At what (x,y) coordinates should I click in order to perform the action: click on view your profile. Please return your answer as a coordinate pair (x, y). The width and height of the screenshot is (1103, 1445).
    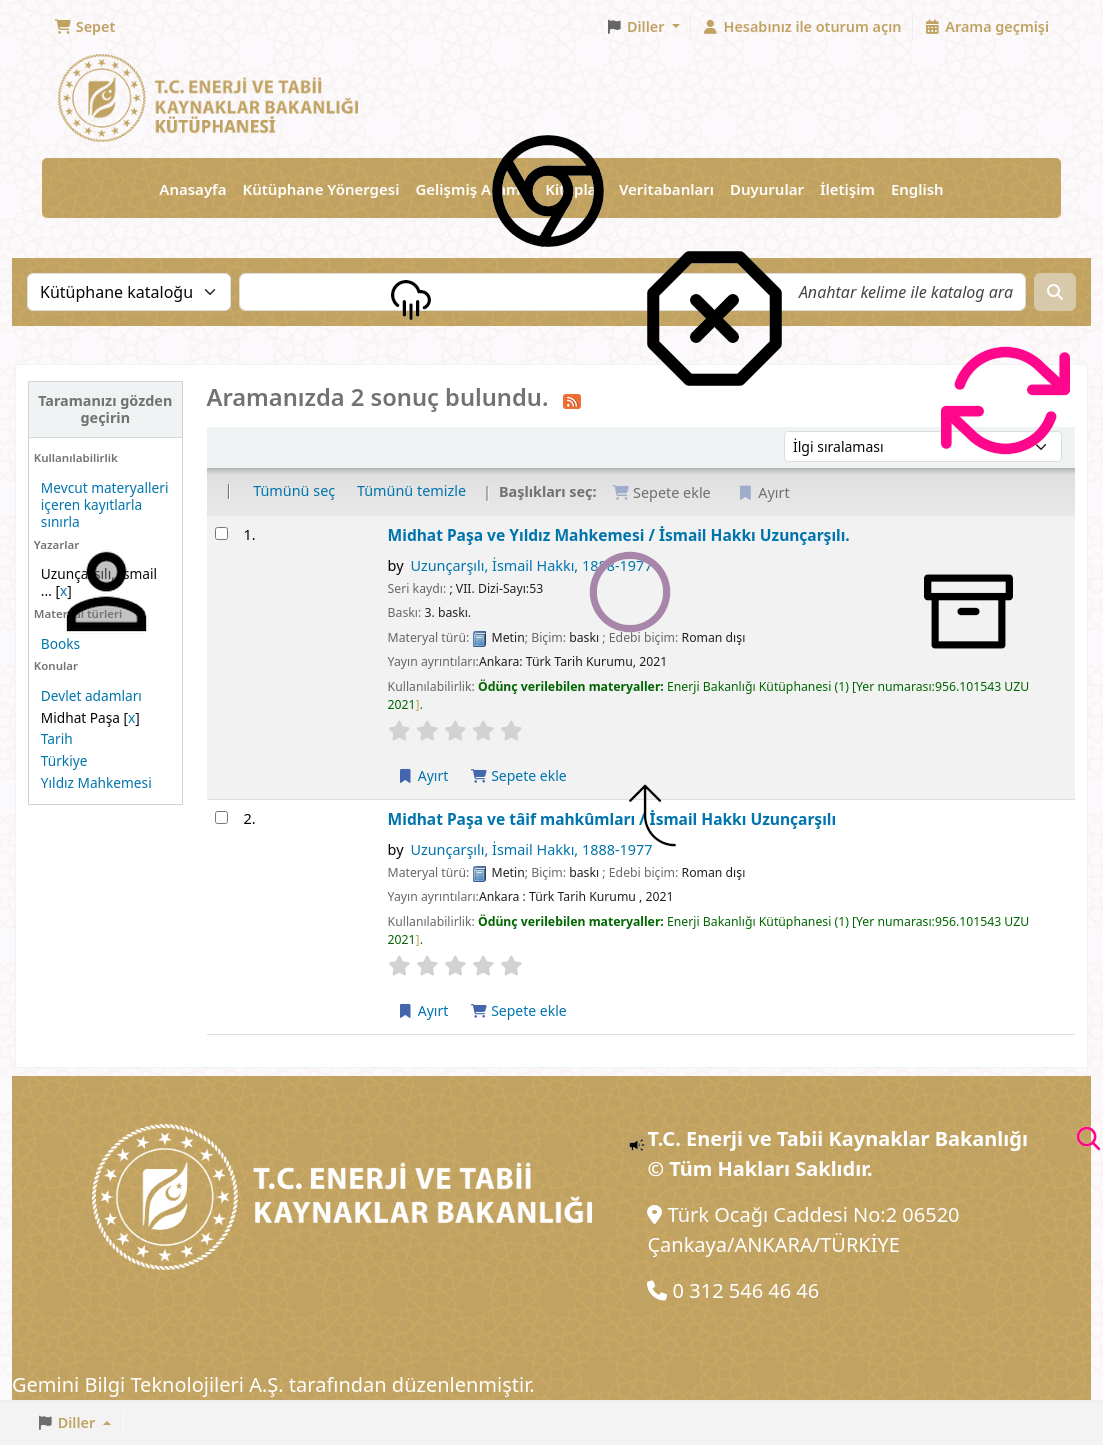
    Looking at the image, I should click on (106, 591).